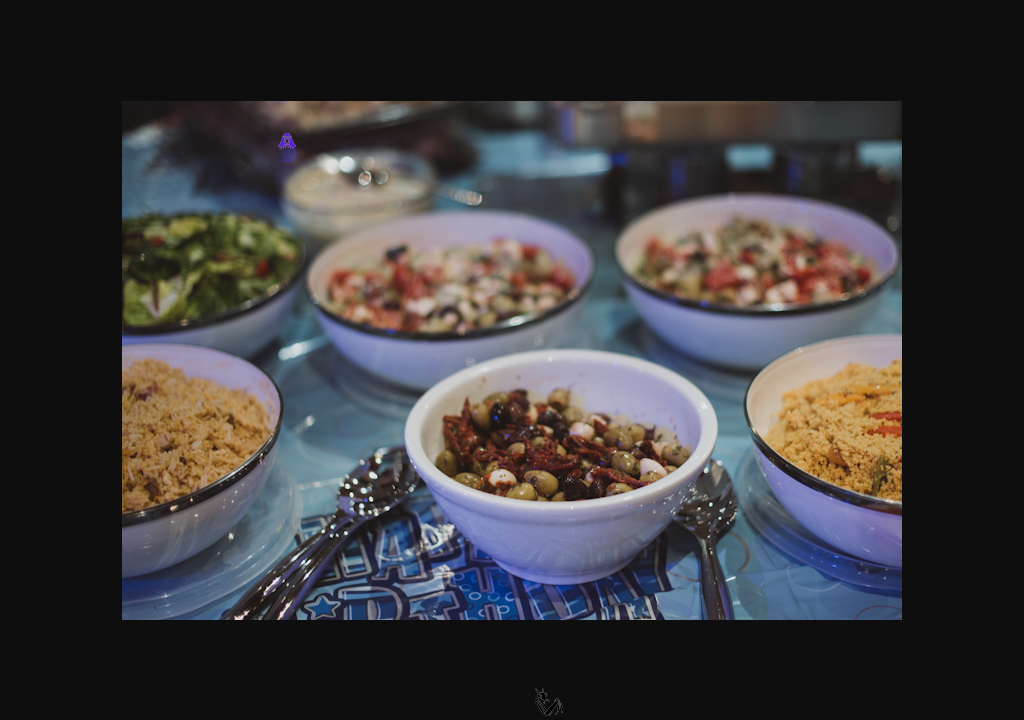 The height and width of the screenshot is (720, 1024). I want to click on select the cyclops character or creature, so click(287, 142).